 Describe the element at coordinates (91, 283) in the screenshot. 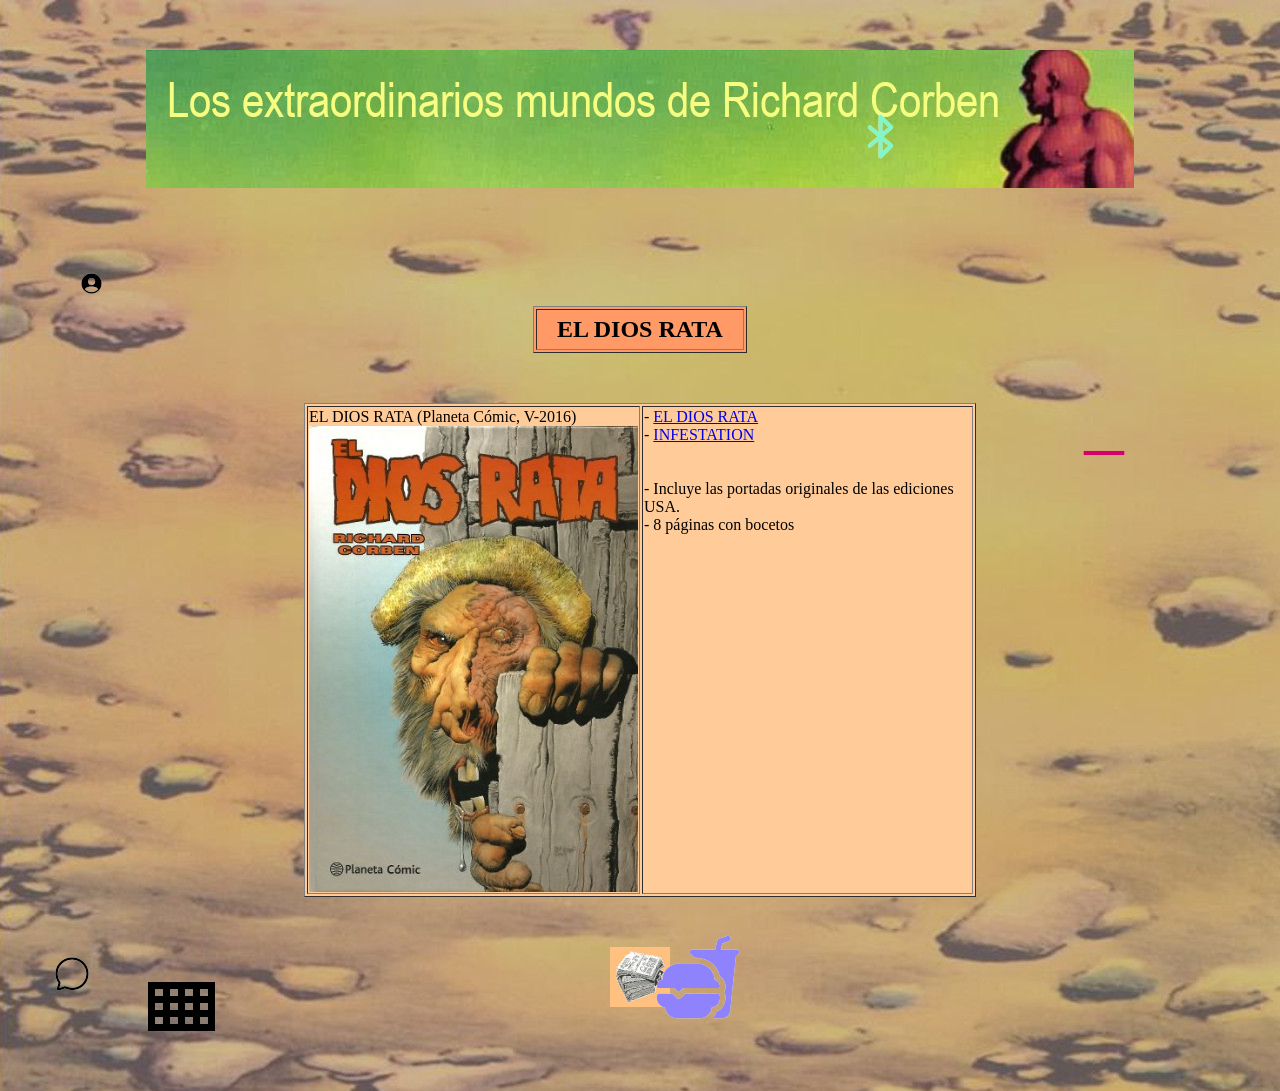

I see `access your profile or account settings` at that location.